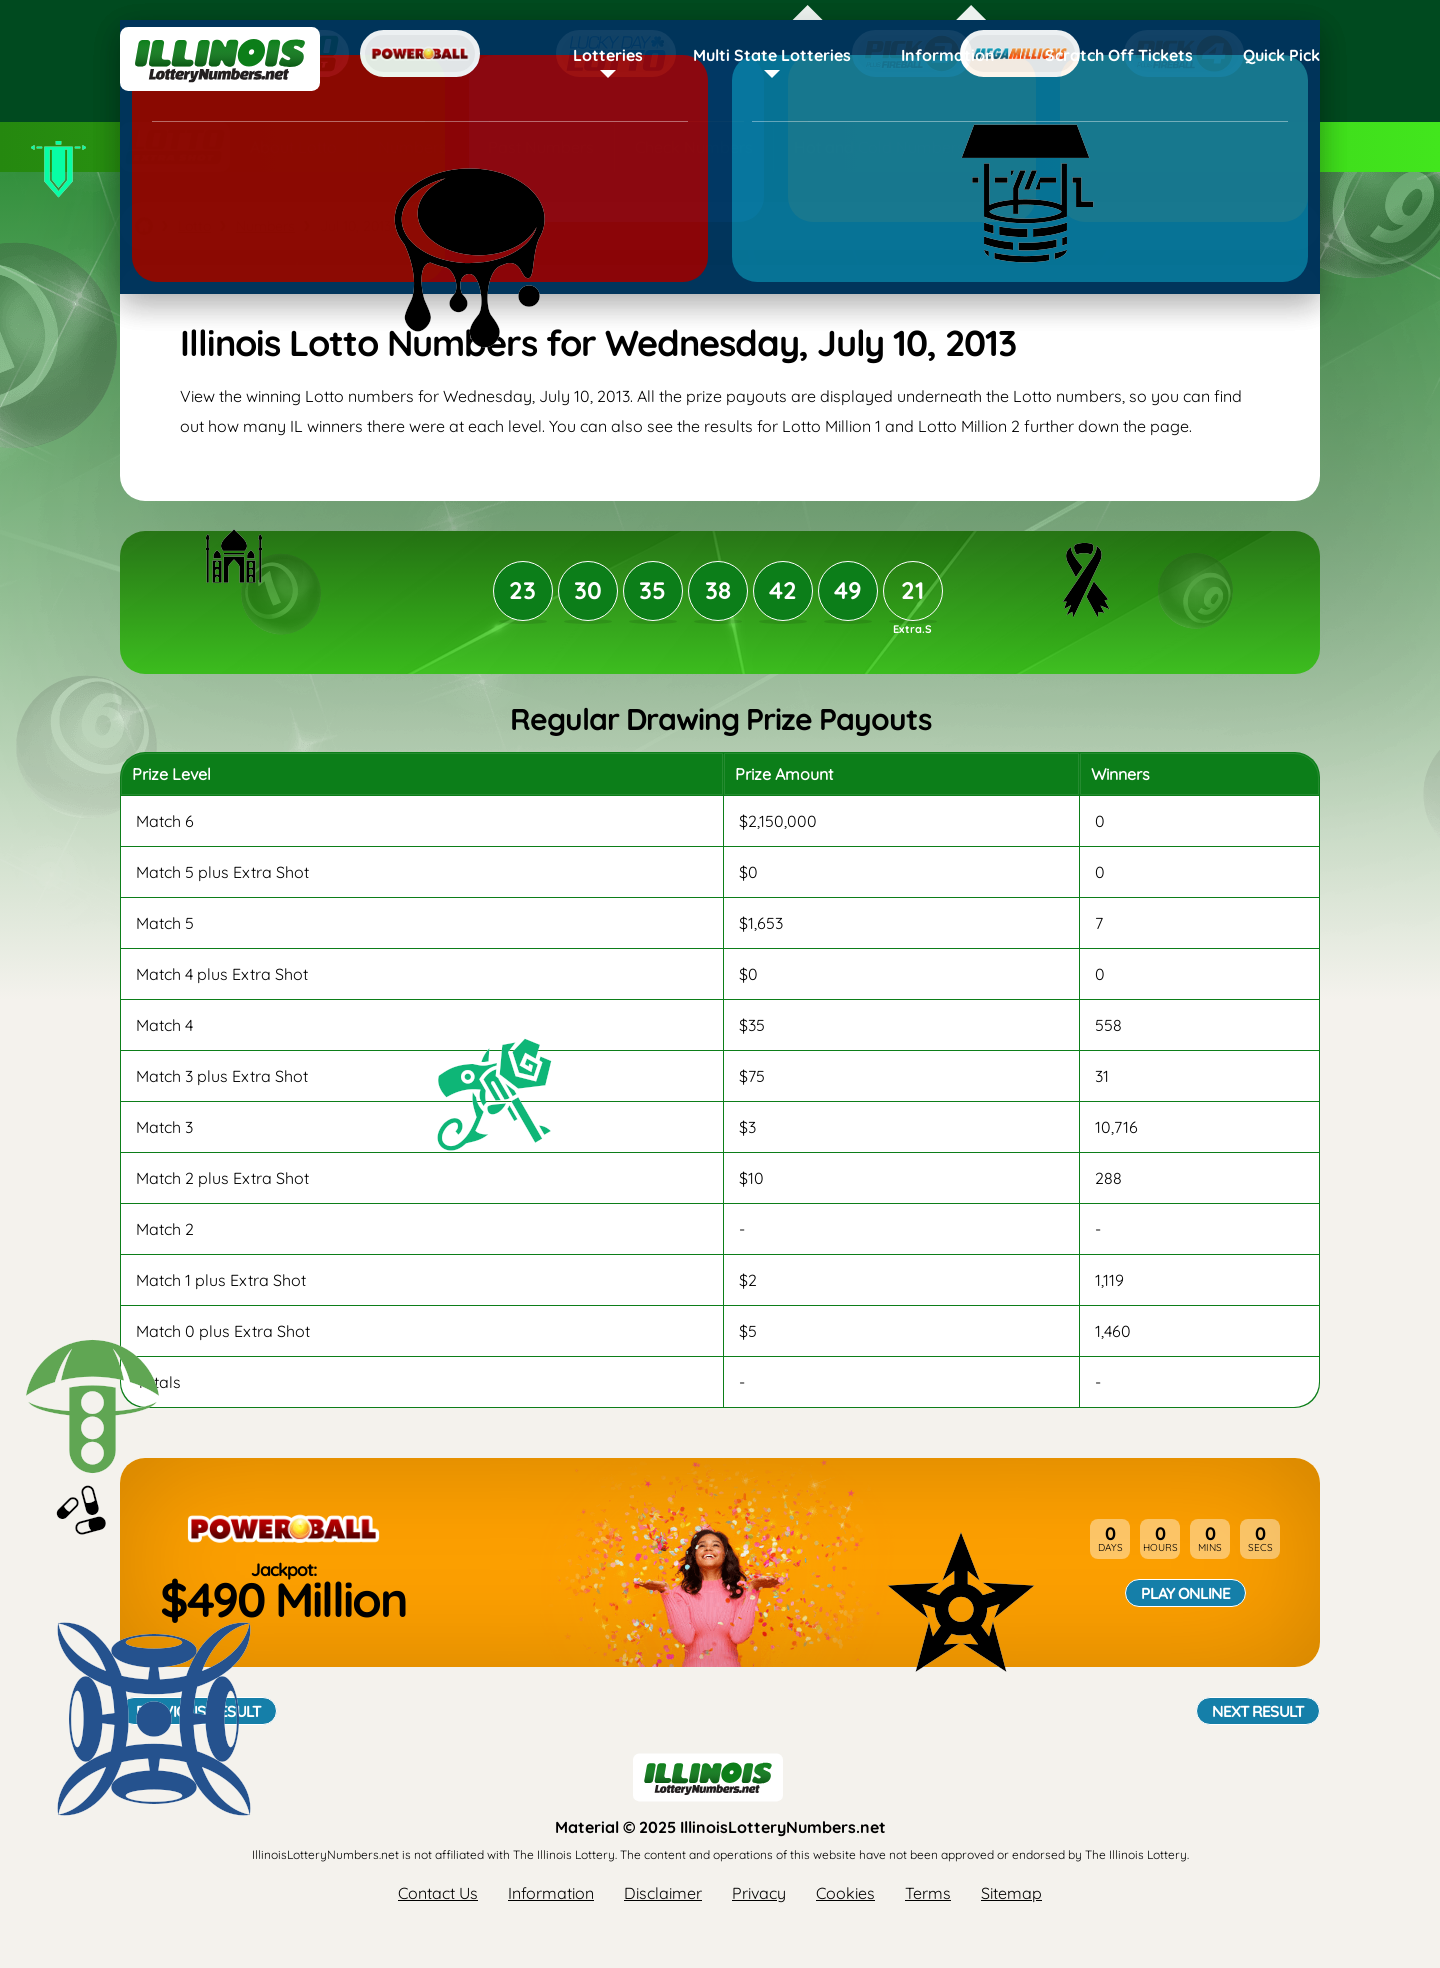 The width and height of the screenshot is (1440, 1968). Describe the element at coordinates (469, 258) in the screenshot. I see `indicates slime or goo element in a game` at that location.